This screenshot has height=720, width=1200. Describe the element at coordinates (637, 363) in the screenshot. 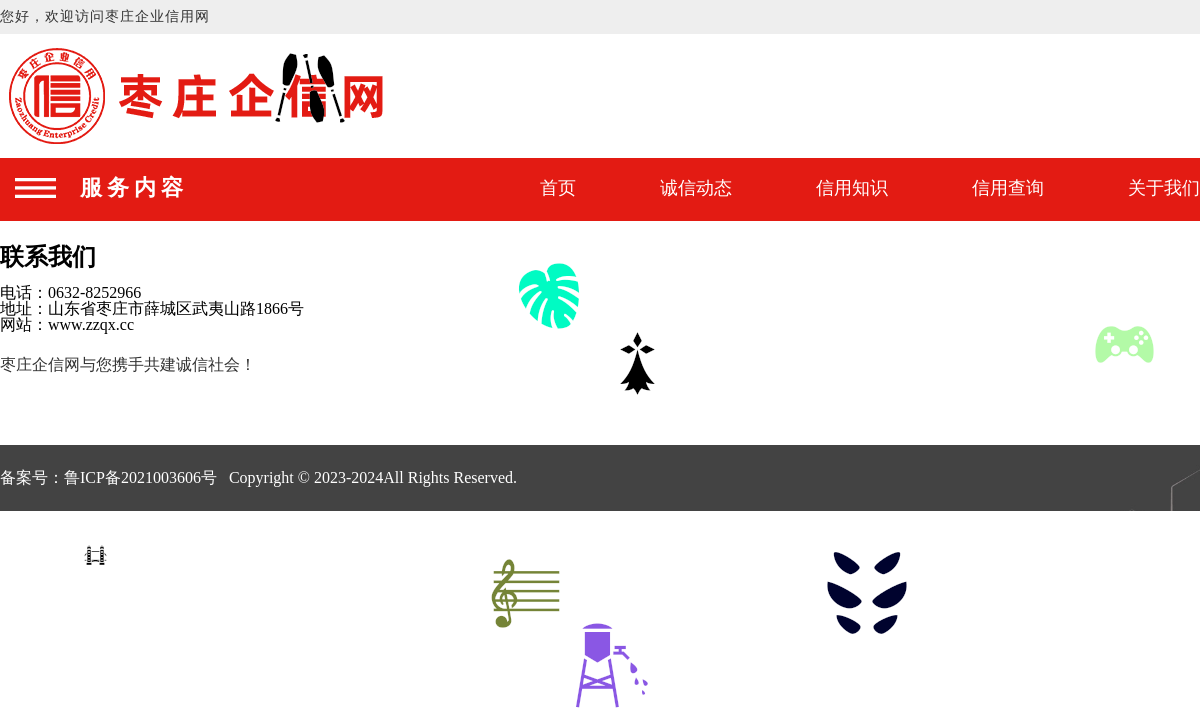

I see `heraldic ermine symbol used in coat of arms or crest designs` at that location.